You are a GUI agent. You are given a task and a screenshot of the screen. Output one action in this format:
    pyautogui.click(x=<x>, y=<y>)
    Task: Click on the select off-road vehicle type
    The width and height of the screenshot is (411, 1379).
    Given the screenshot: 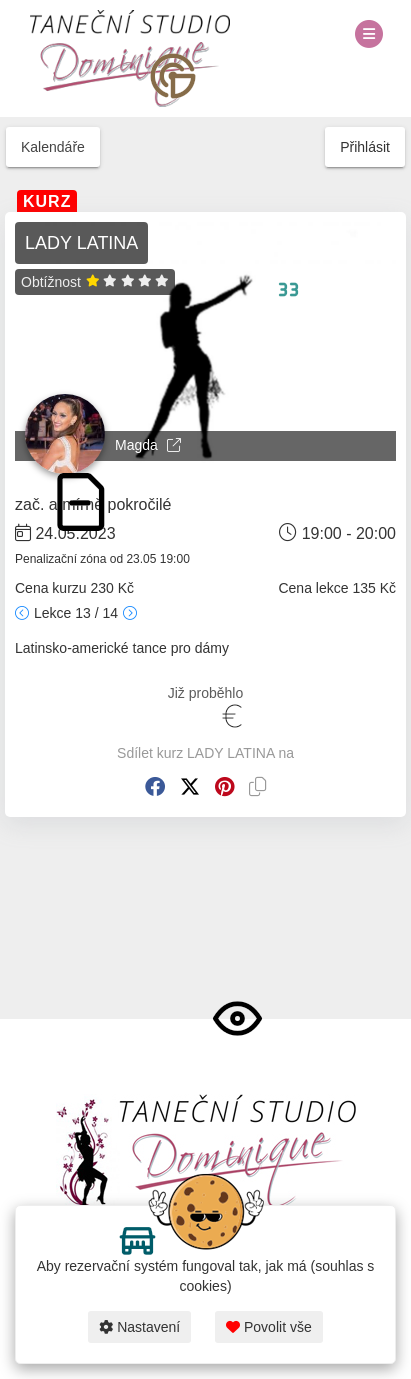 What is the action you would take?
    pyautogui.click(x=137, y=1241)
    